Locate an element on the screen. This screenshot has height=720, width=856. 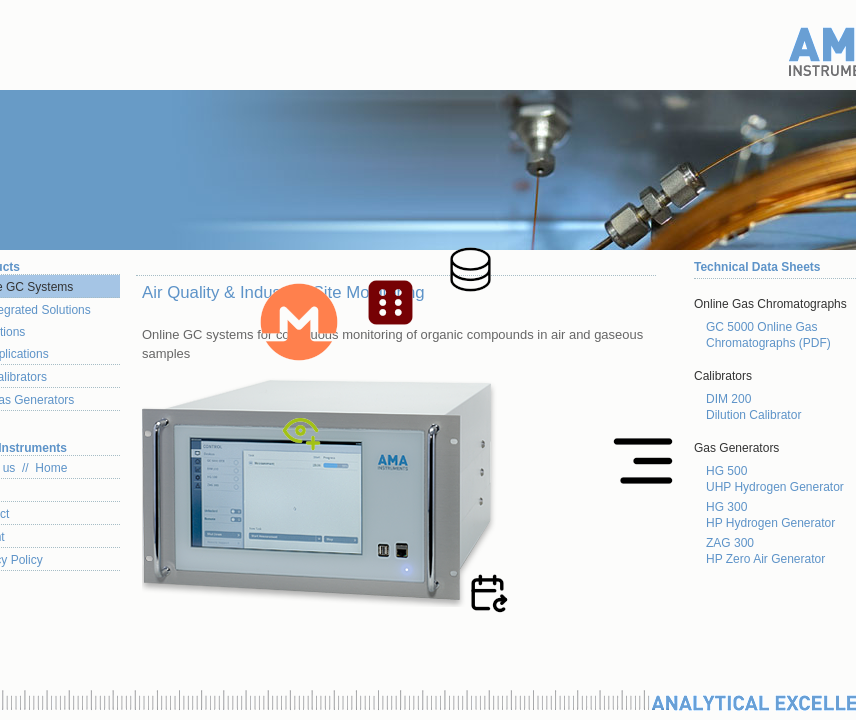
set up a recurring event is located at coordinates (487, 592).